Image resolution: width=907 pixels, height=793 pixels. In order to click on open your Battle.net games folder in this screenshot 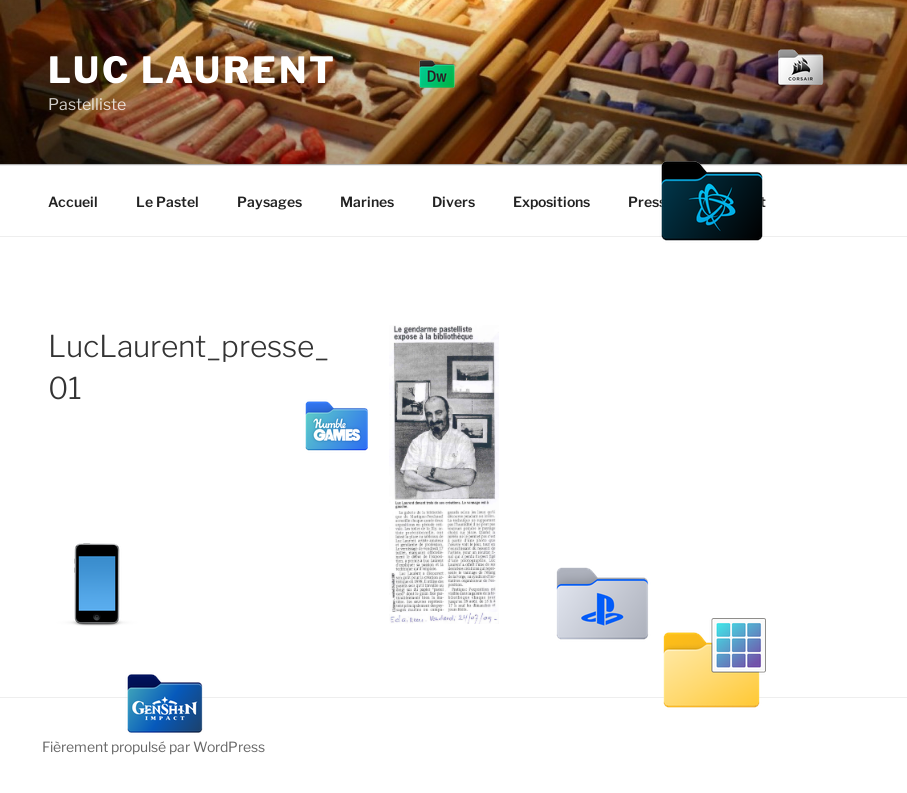, I will do `click(711, 203)`.